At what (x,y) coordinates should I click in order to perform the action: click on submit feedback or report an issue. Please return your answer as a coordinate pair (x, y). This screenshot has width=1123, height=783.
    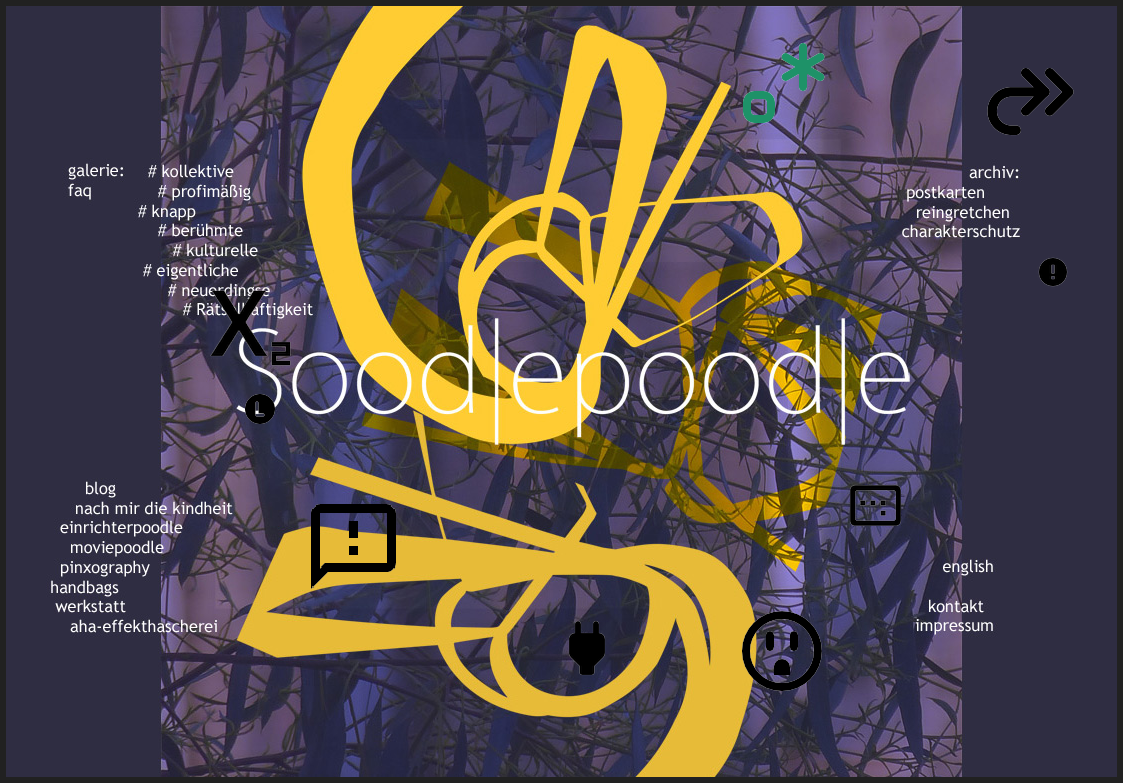
    Looking at the image, I should click on (353, 546).